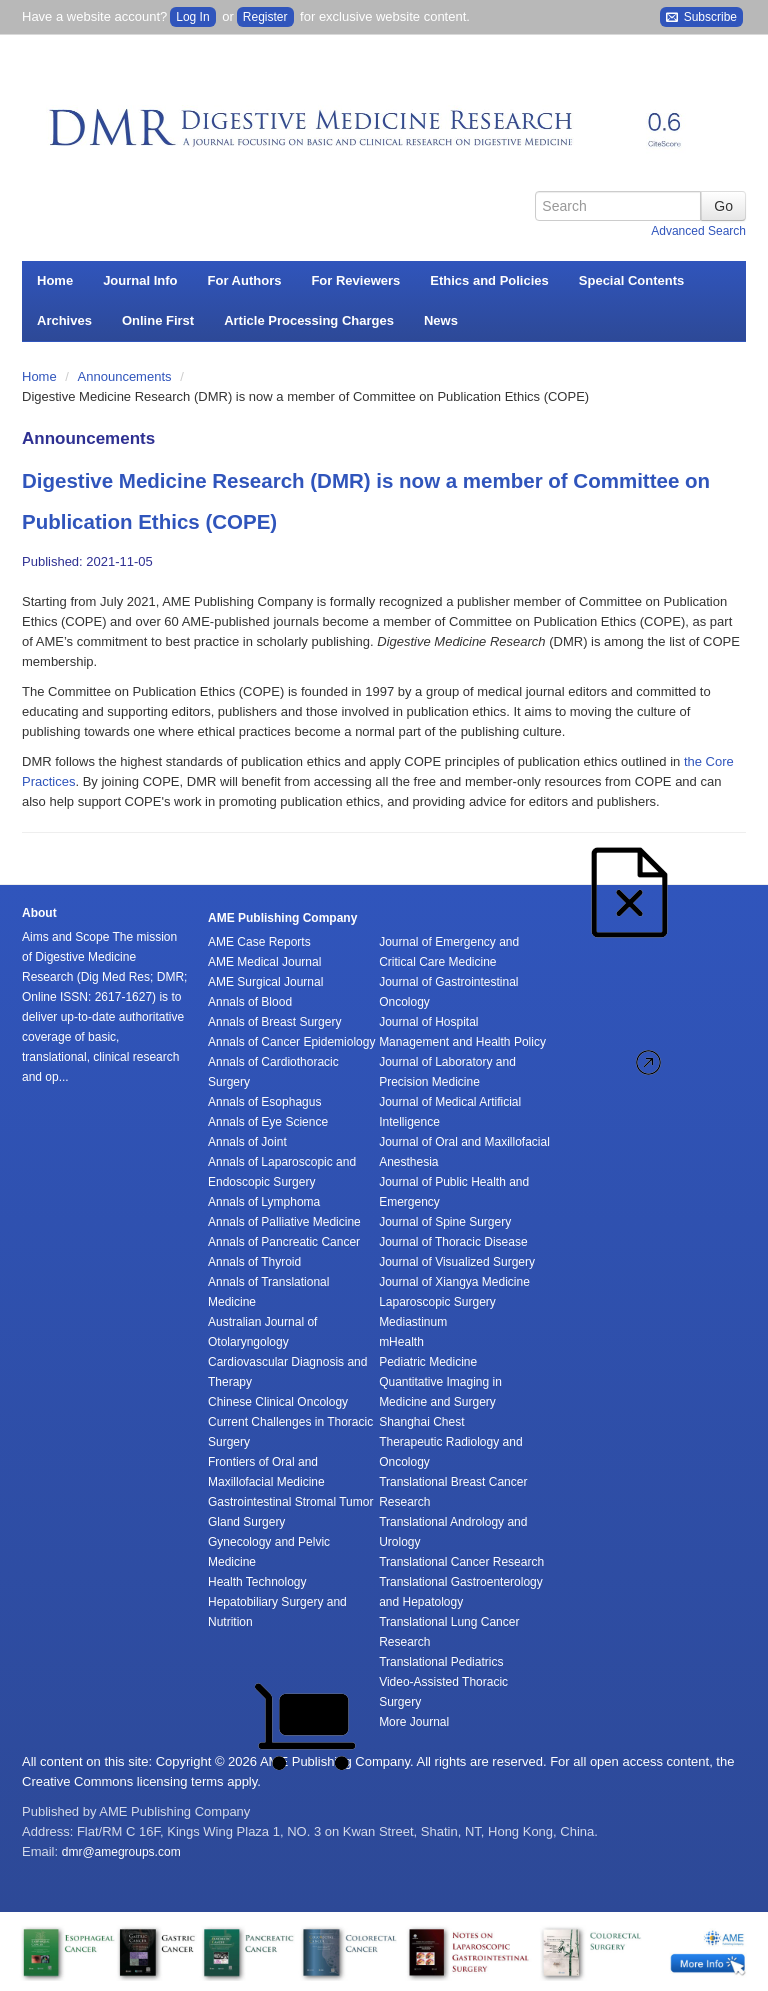  I want to click on delete or remove a file, so click(629, 892).